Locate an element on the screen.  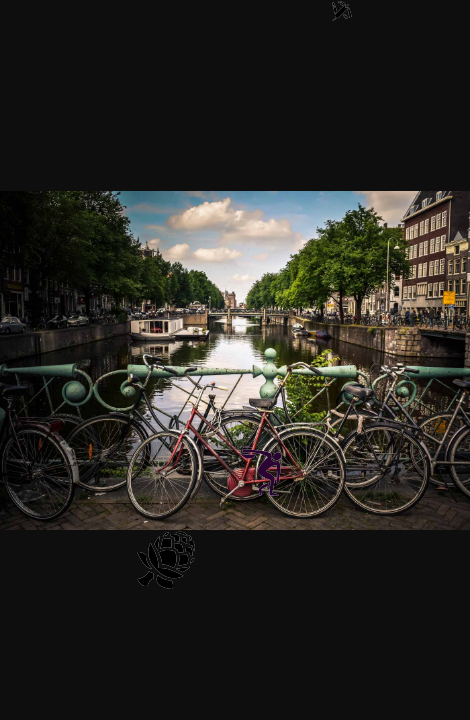
access discus throw or athletics events is located at coordinates (261, 471).